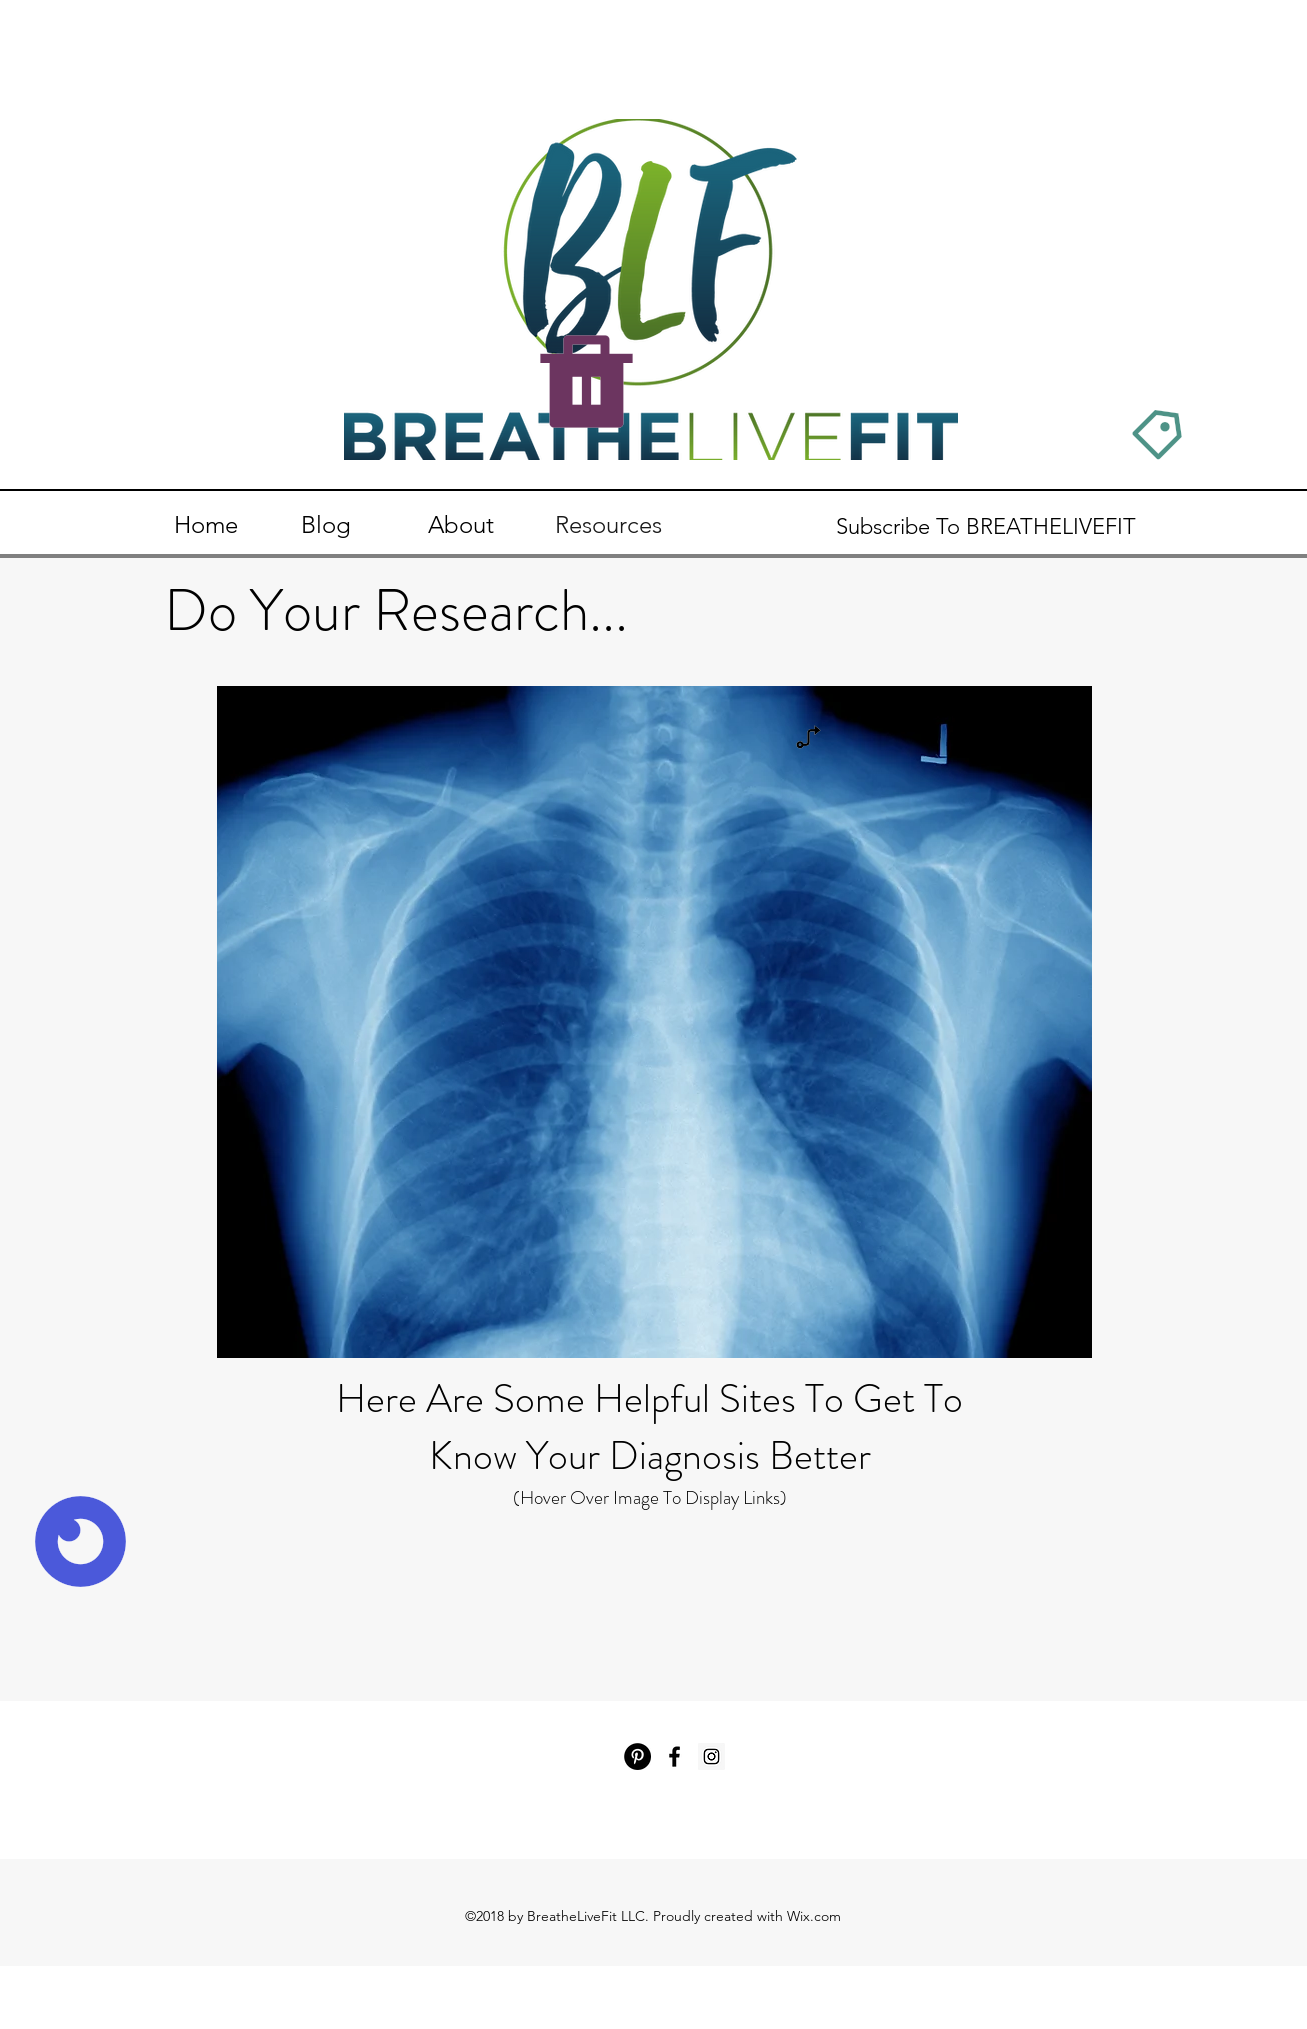 The image size is (1307, 2029). Describe the element at coordinates (586, 381) in the screenshot. I see `delete selected item` at that location.